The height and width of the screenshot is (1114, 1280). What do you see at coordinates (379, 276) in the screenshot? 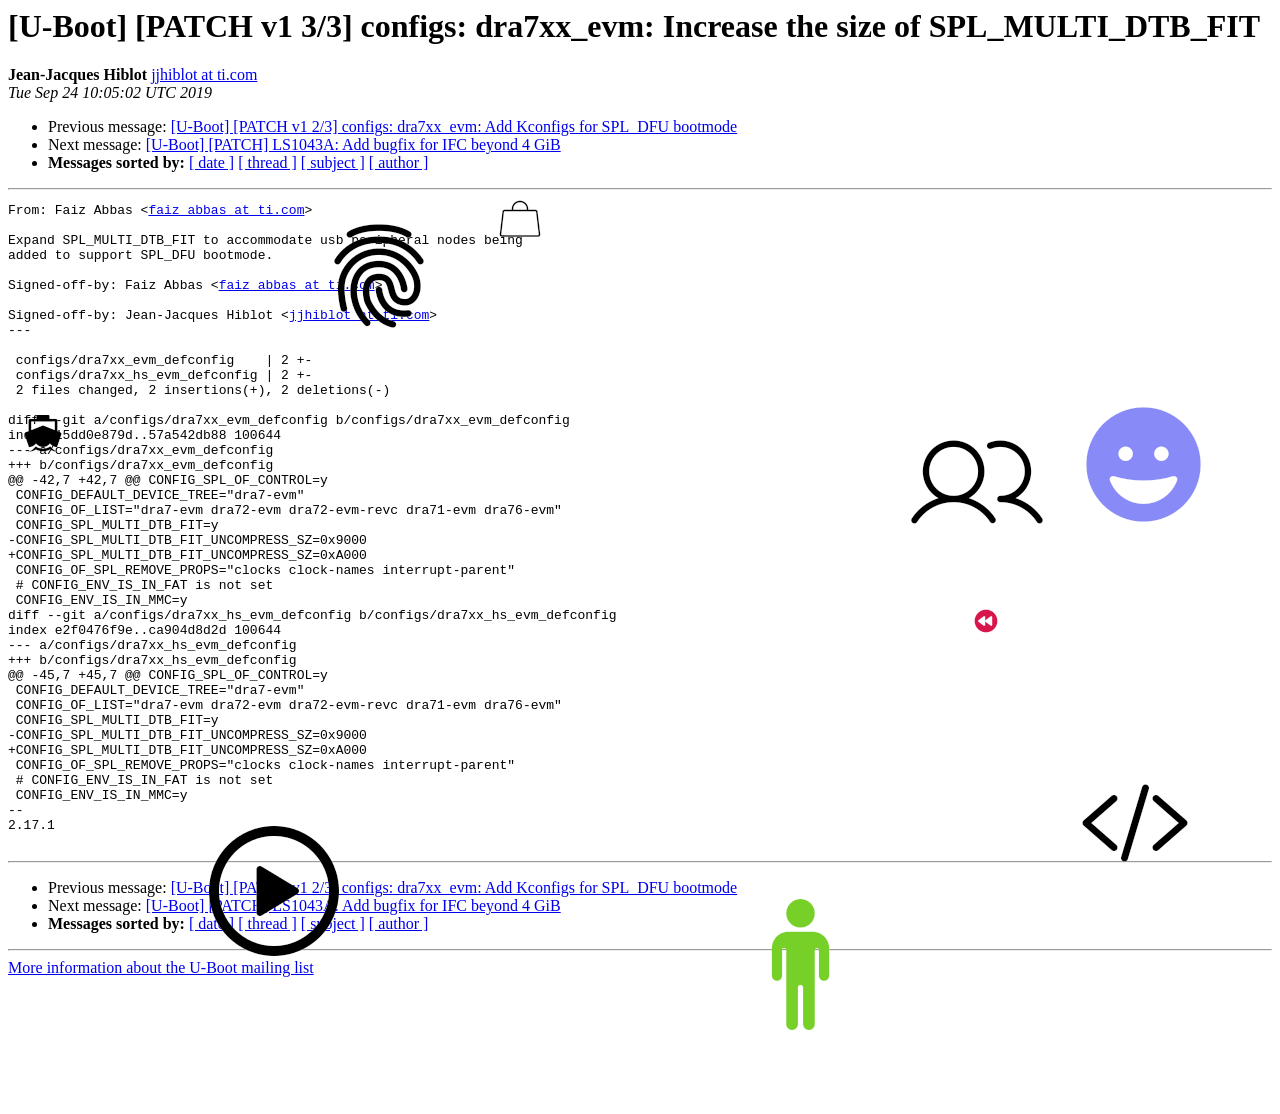
I see `authenticate with fingerprint` at bounding box center [379, 276].